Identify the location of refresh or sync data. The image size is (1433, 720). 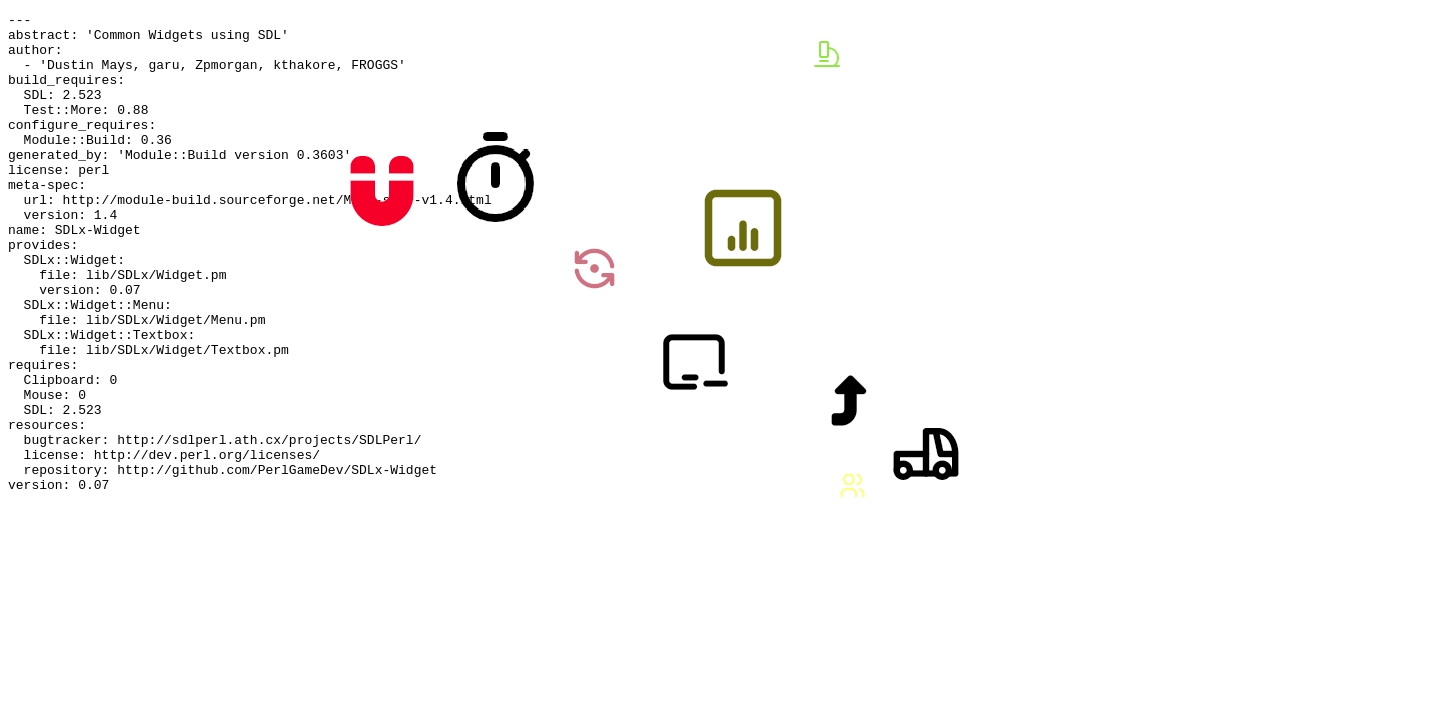
(594, 268).